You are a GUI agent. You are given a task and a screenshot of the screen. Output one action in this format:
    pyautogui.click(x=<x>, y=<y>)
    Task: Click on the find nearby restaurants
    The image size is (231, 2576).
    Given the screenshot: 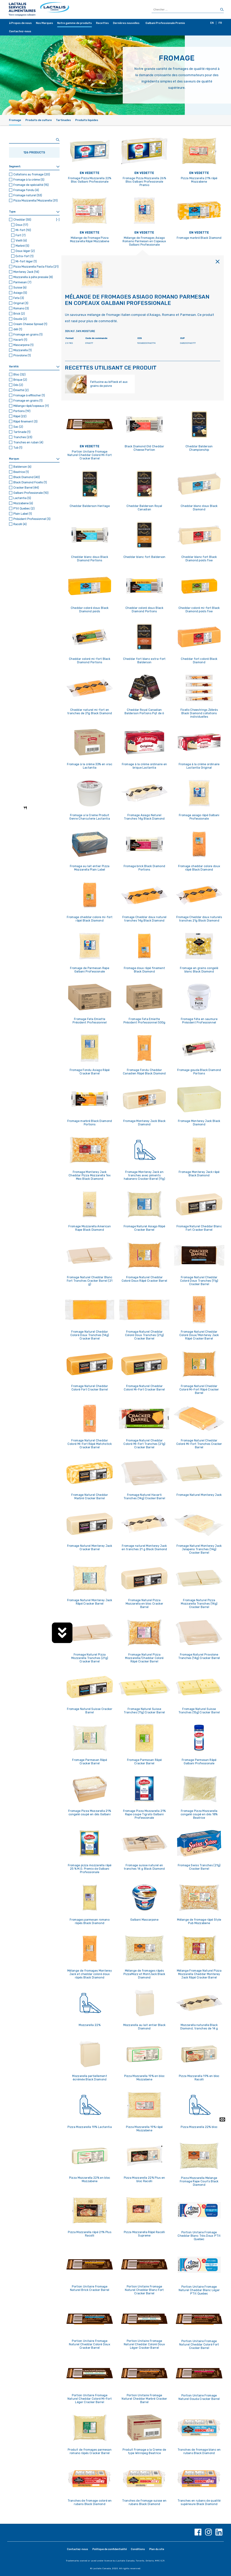 What is the action you would take?
    pyautogui.click(x=25, y=808)
    